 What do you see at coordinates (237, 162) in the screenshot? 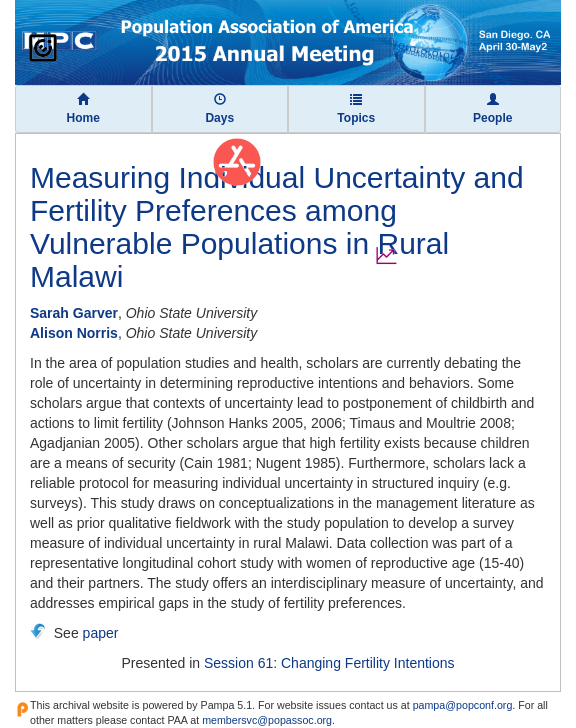
I see `open the app store` at bounding box center [237, 162].